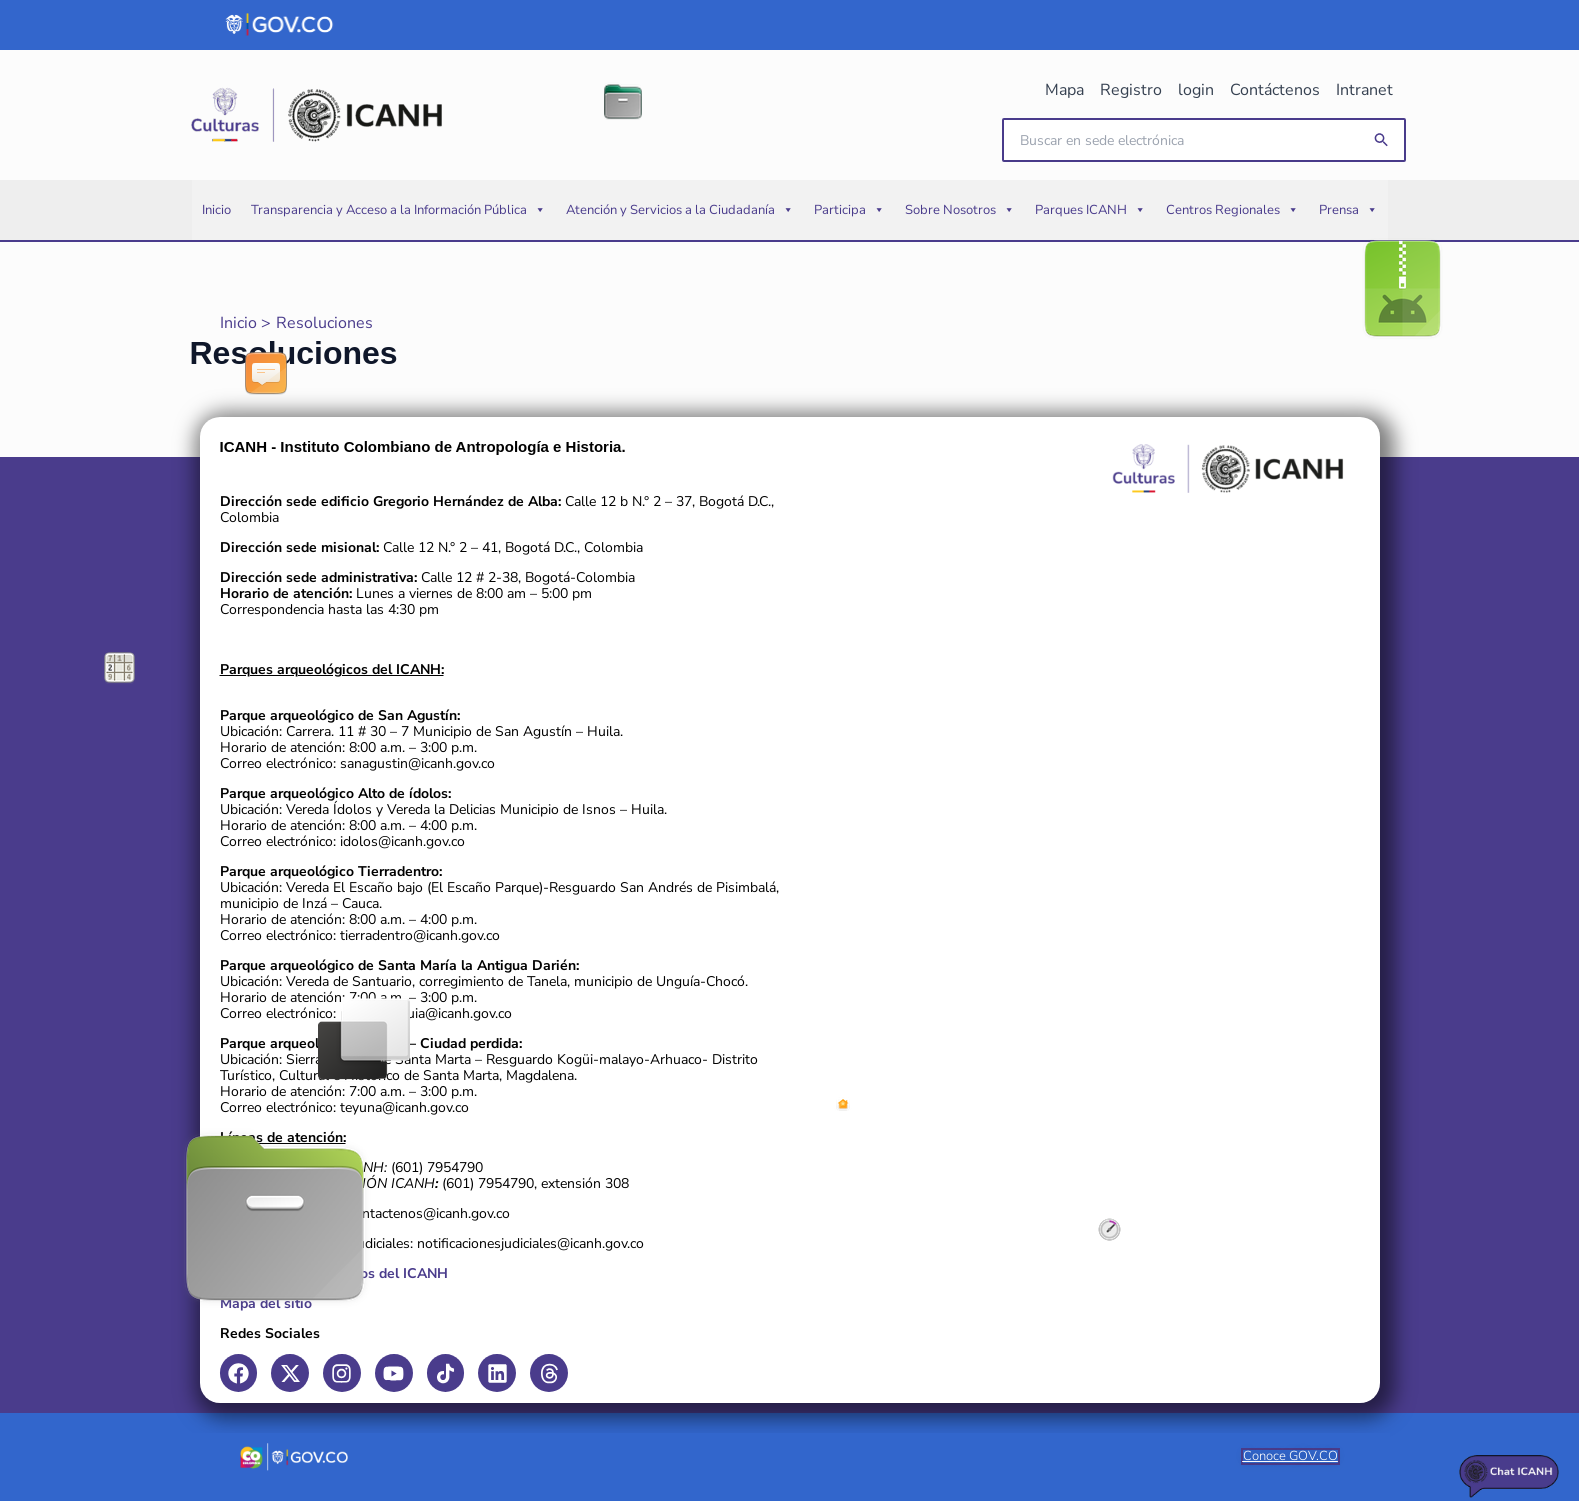 This screenshot has height=1501, width=1579. Describe the element at coordinates (623, 101) in the screenshot. I see `open the file manager application` at that location.